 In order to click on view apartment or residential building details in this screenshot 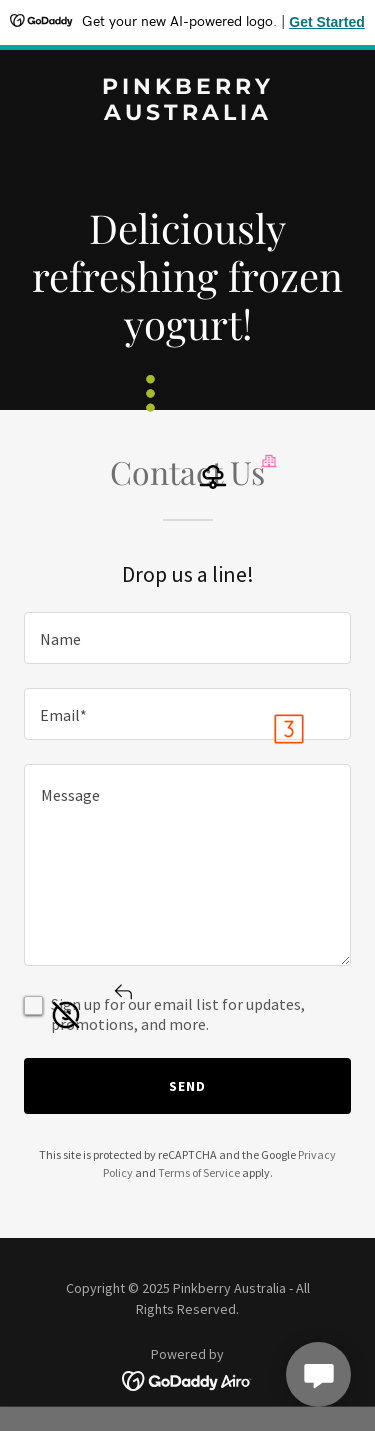, I will do `click(269, 461)`.